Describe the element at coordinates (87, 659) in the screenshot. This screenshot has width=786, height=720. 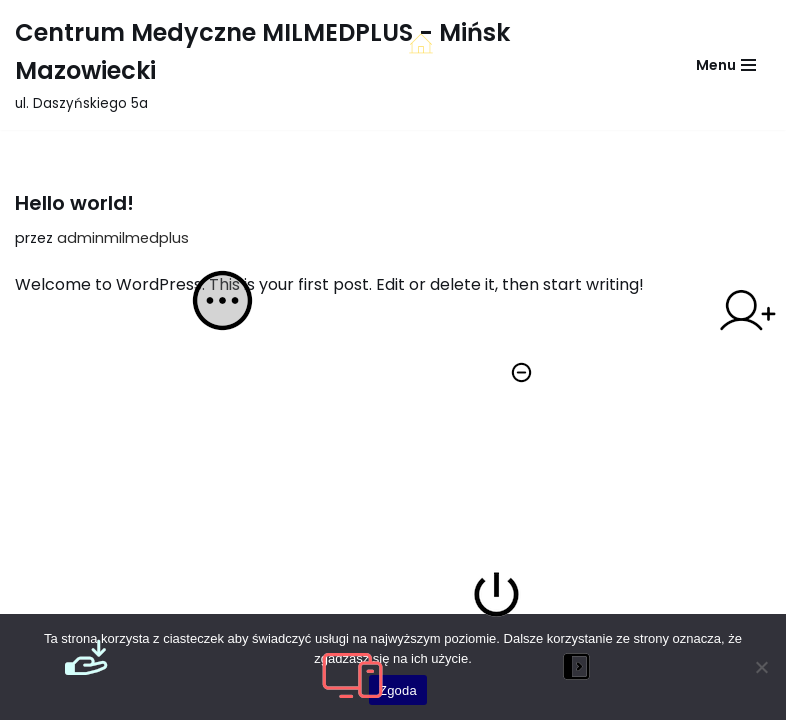
I see `receive or accept an incoming item` at that location.